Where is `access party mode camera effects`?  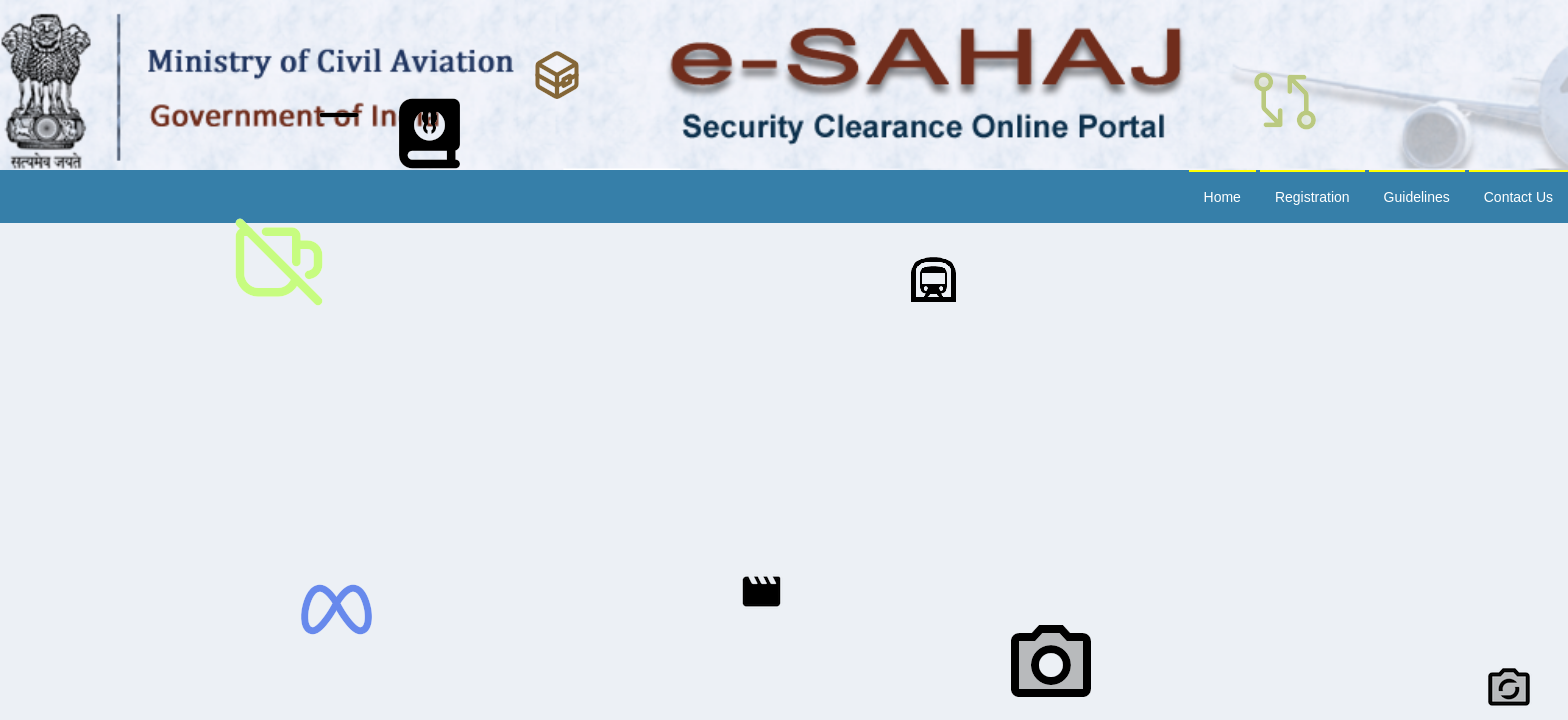 access party mode camera effects is located at coordinates (1509, 689).